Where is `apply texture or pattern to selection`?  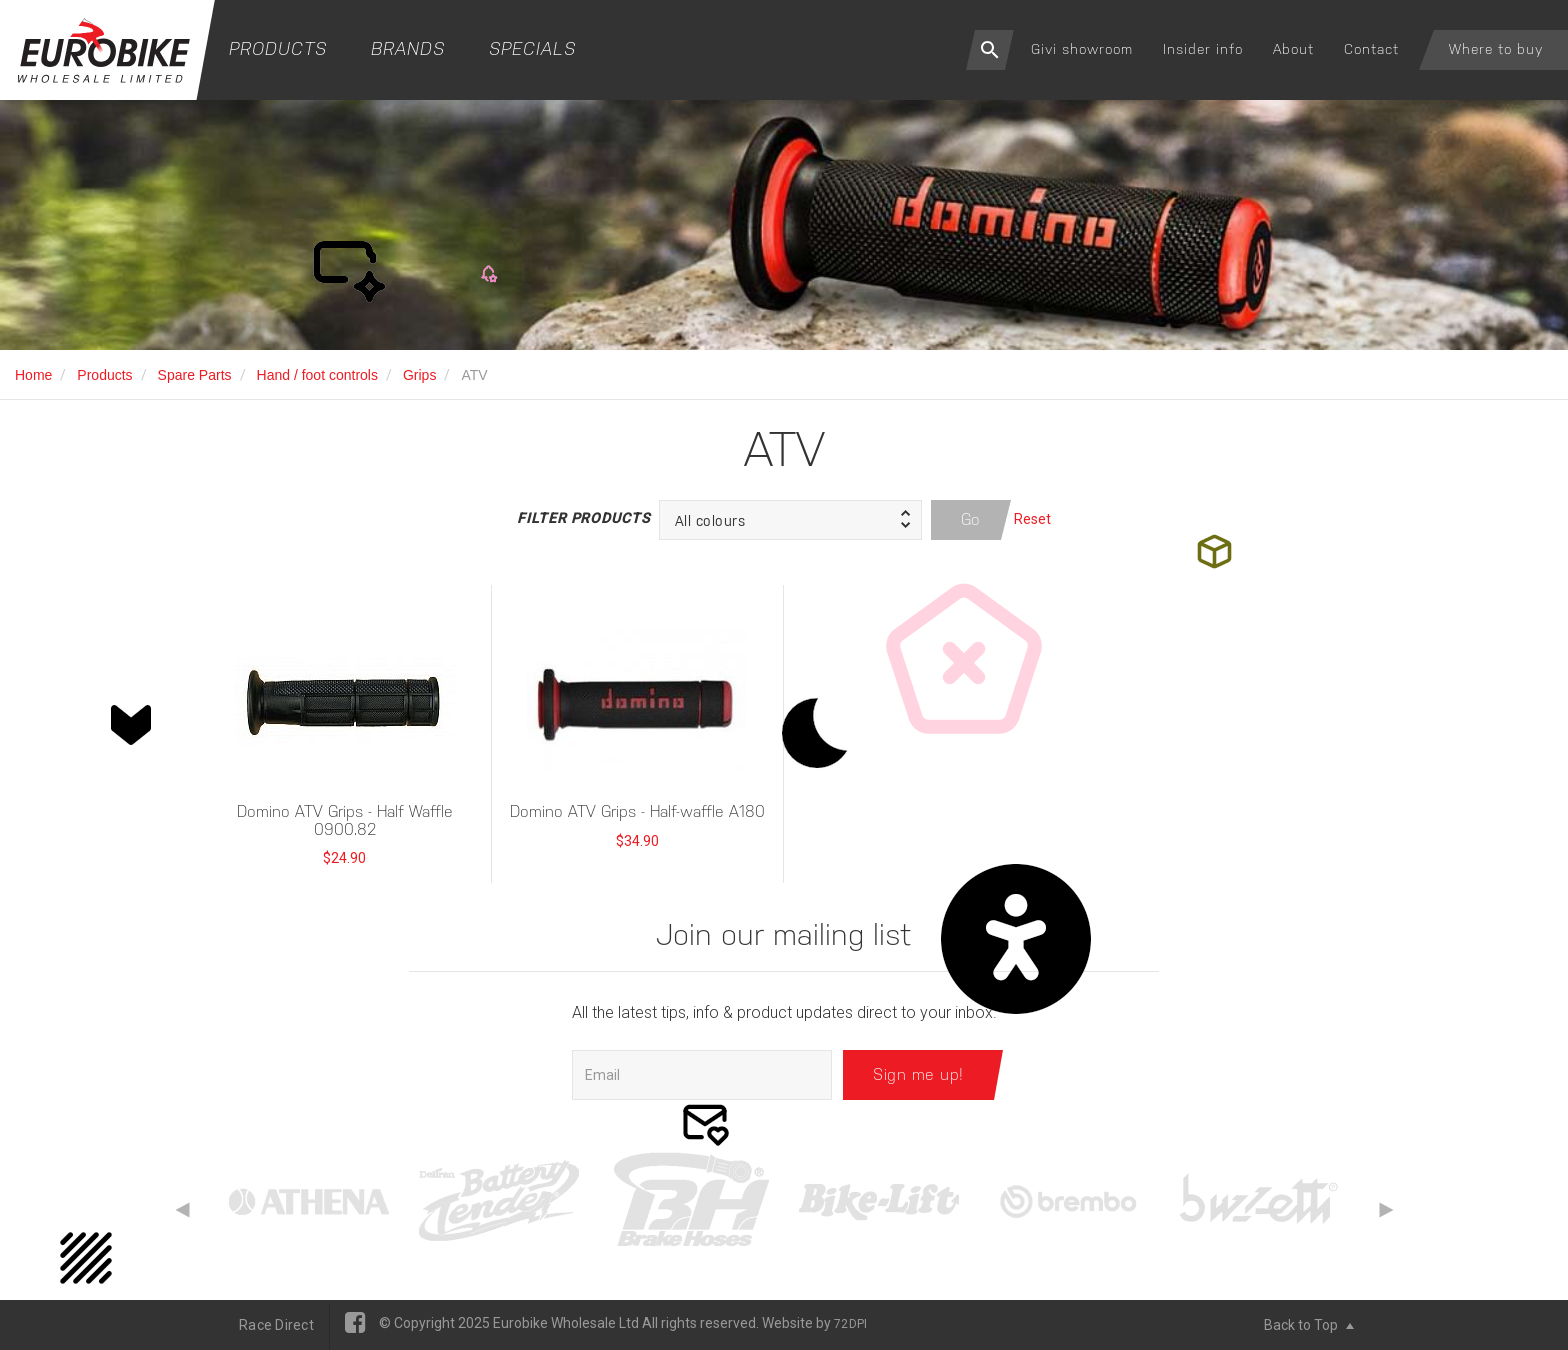
apply texture or pattern to selection is located at coordinates (86, 1258).